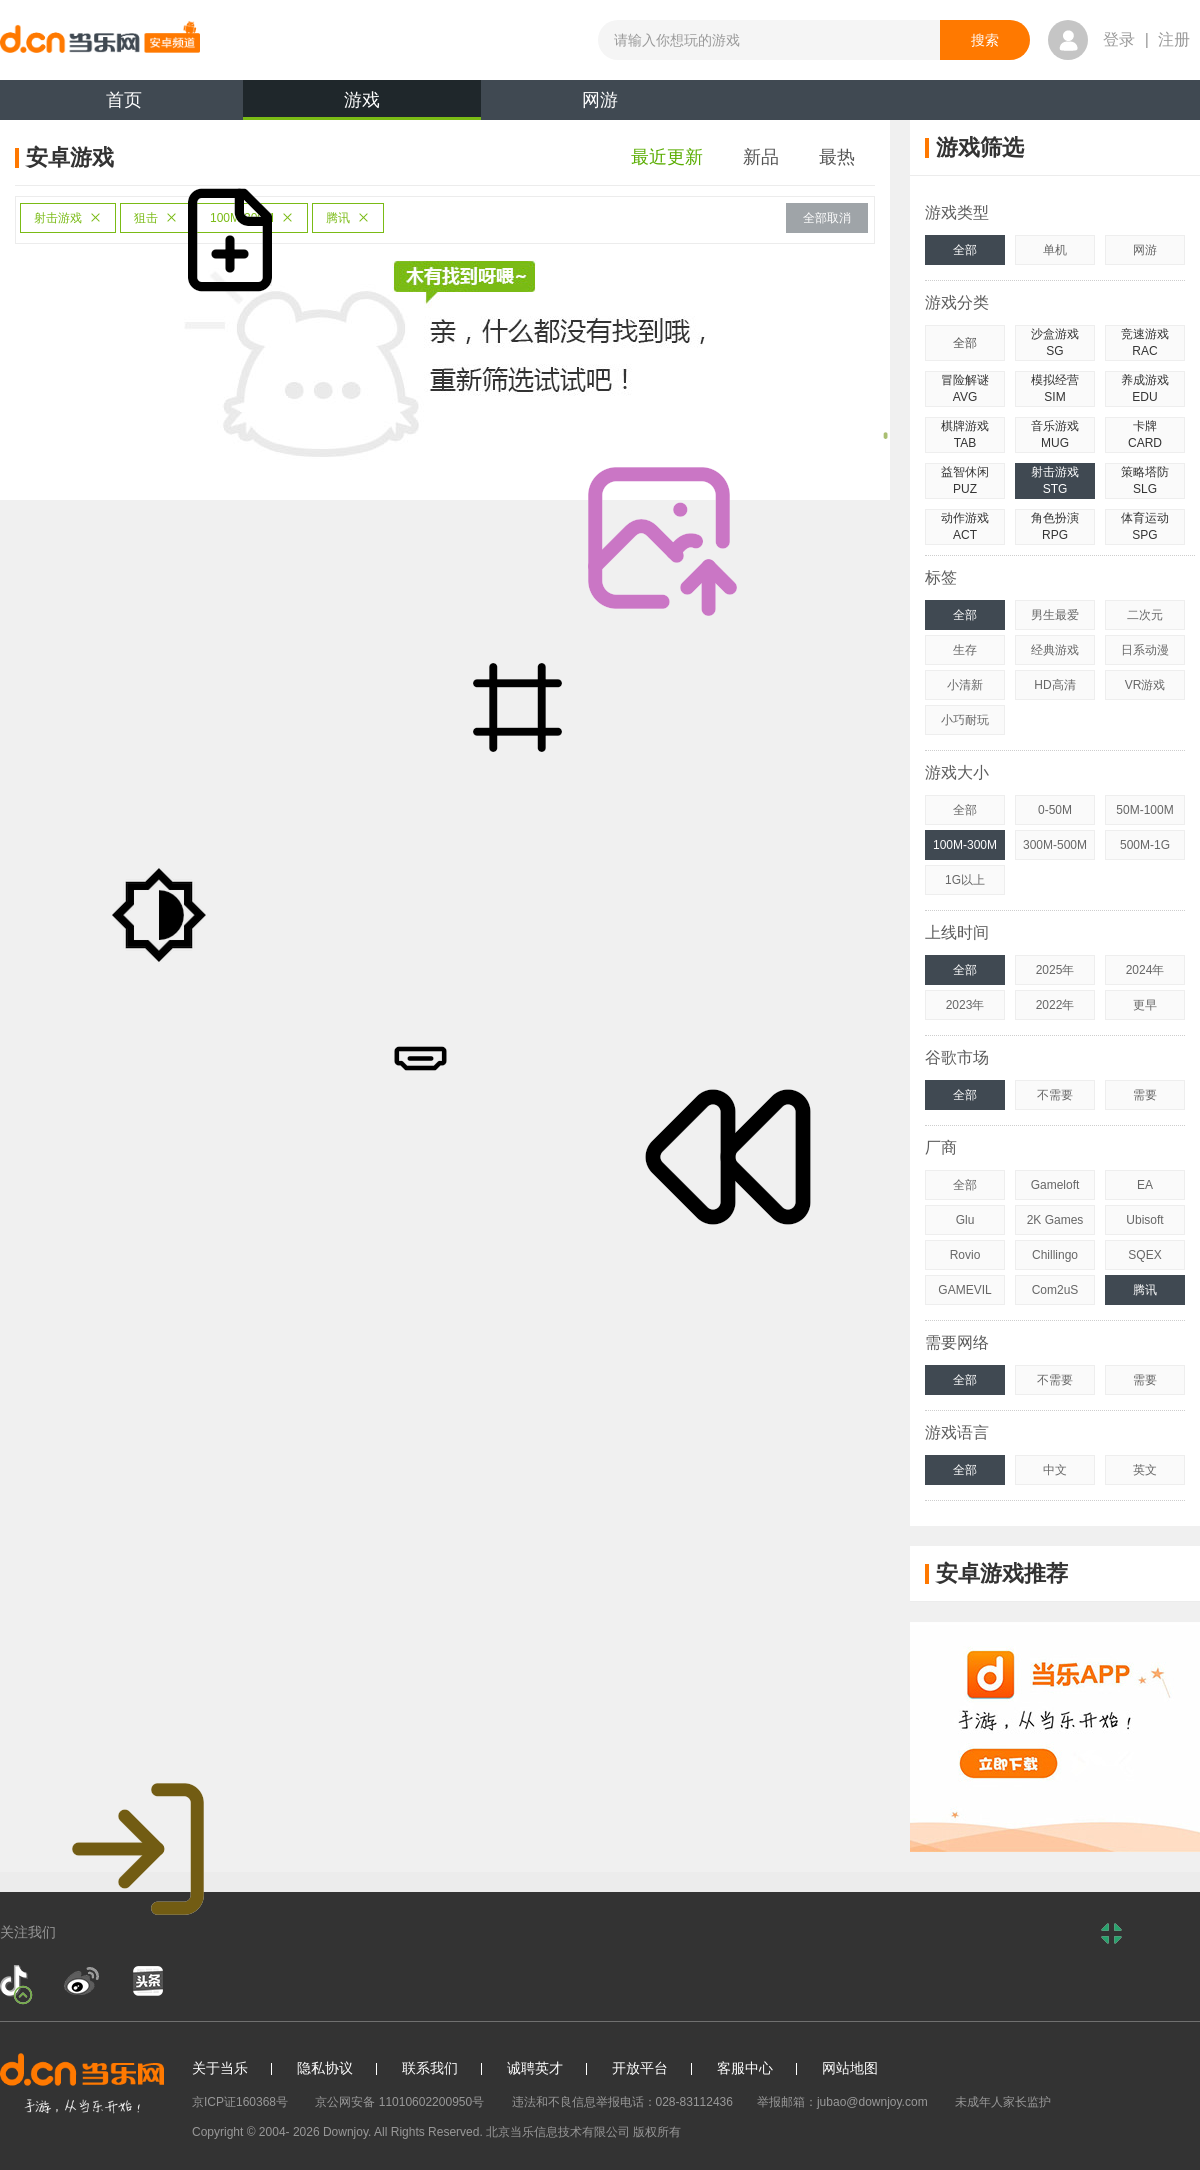  What do you see at coordinates (659, 538) in the screenshot?
I see `upload a photo` at bounding box center [659, 538].